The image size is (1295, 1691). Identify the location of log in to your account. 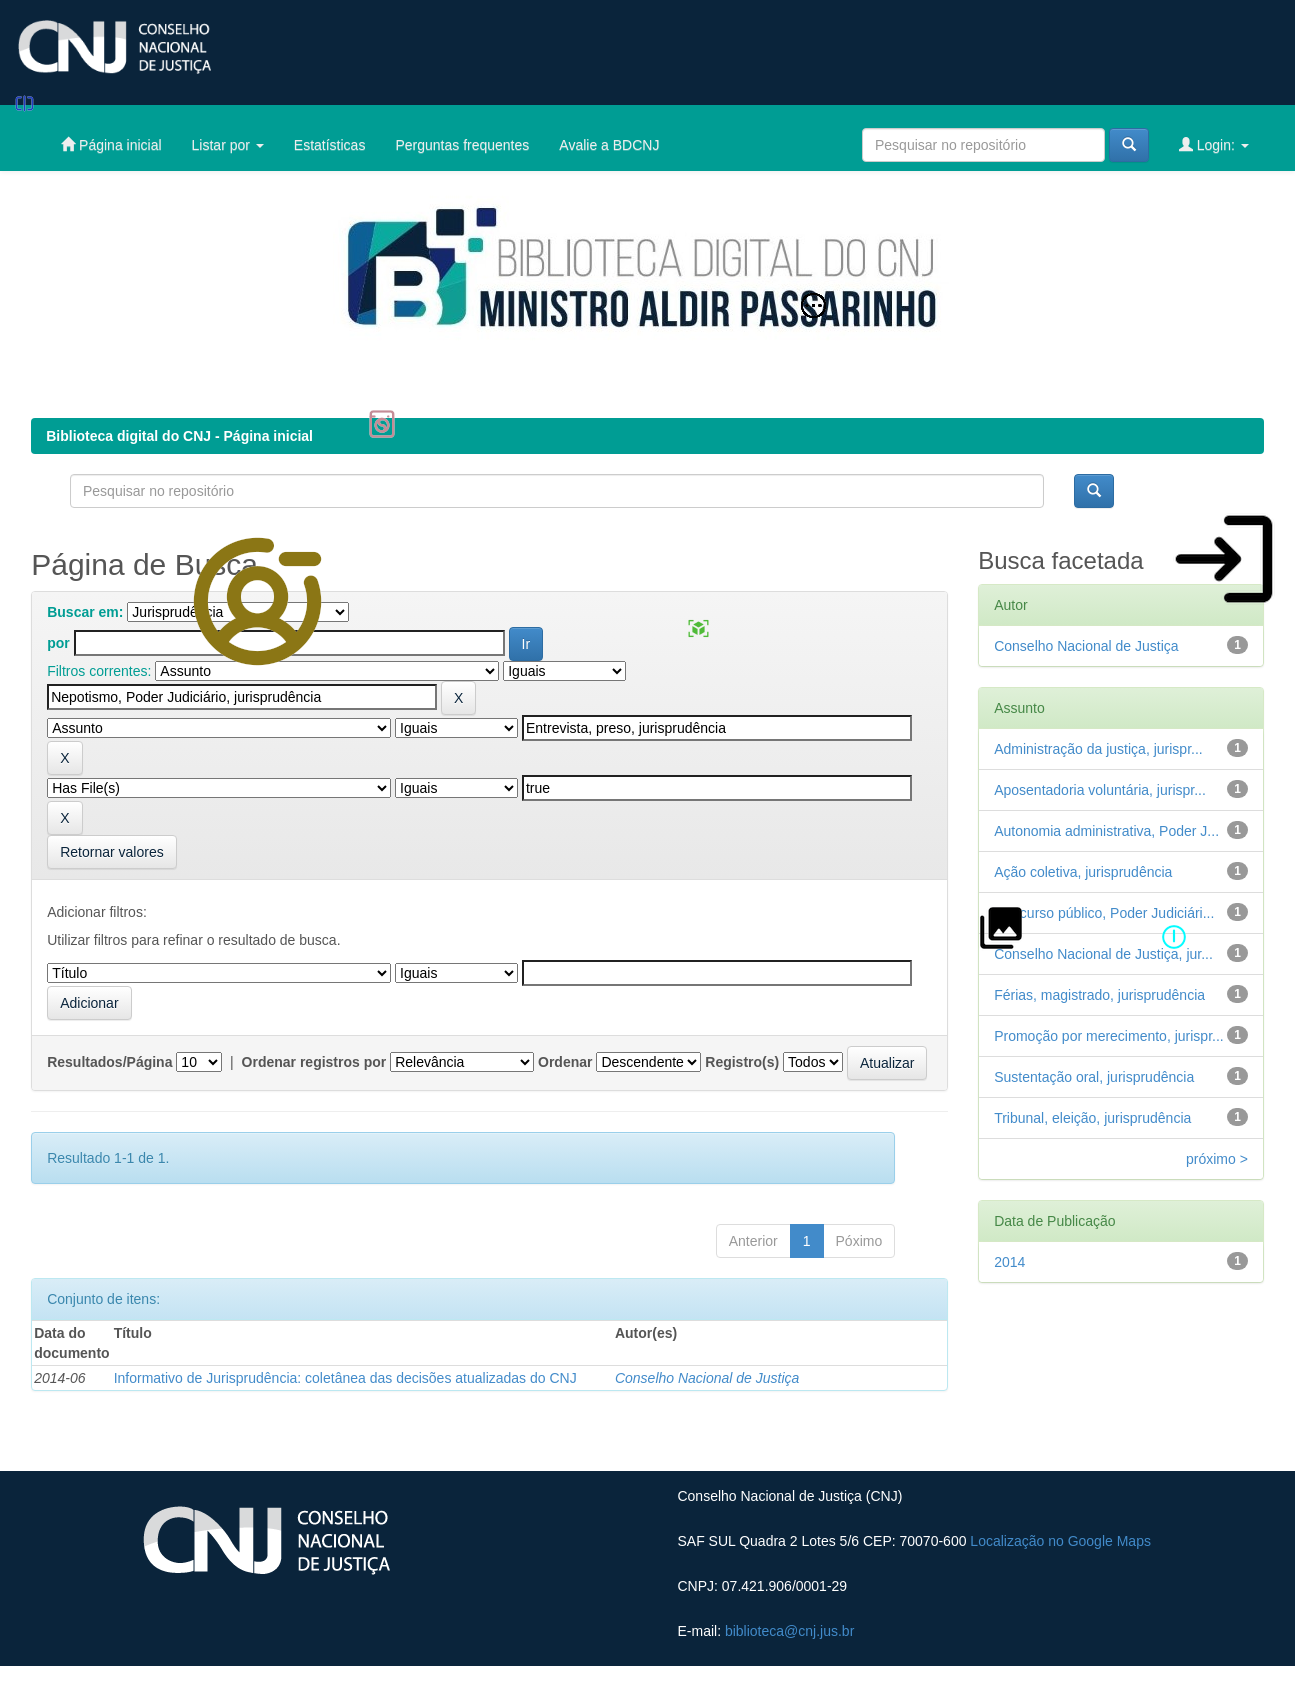
(1224, 559).